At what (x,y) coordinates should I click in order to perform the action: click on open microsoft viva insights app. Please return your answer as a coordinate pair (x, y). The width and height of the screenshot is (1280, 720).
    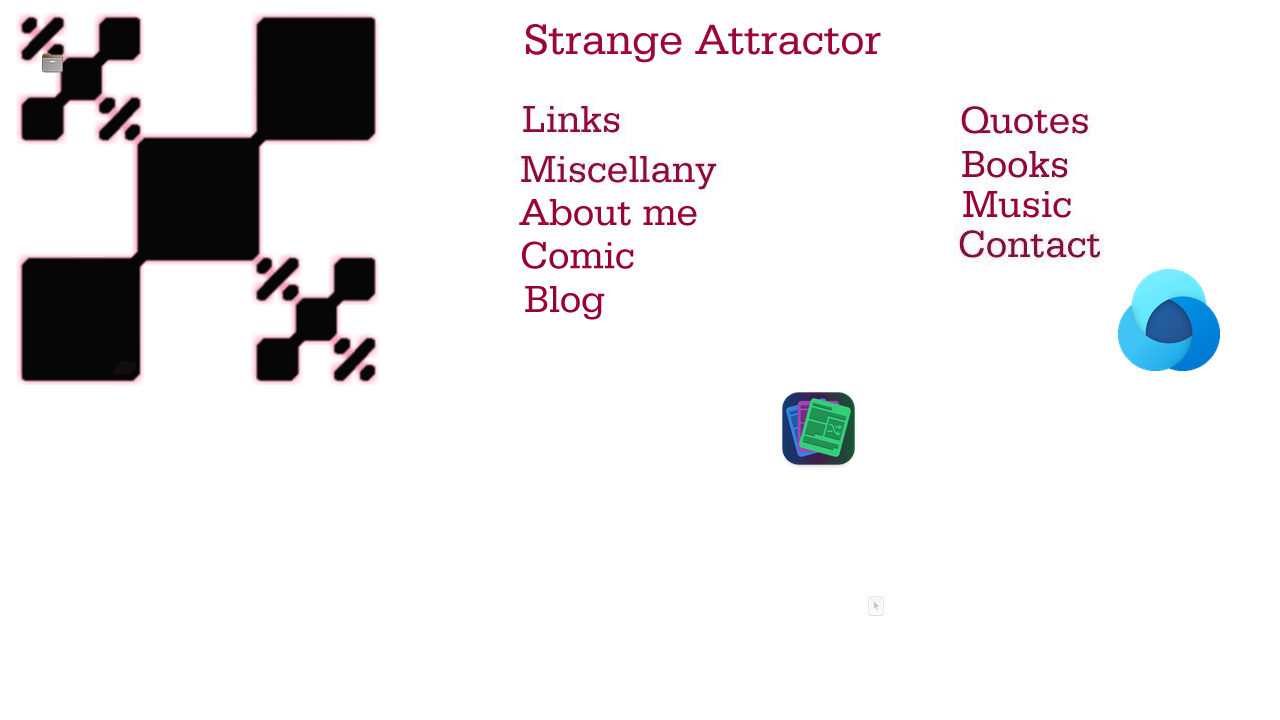
    Looking at the image, I should click on (1169, 320).